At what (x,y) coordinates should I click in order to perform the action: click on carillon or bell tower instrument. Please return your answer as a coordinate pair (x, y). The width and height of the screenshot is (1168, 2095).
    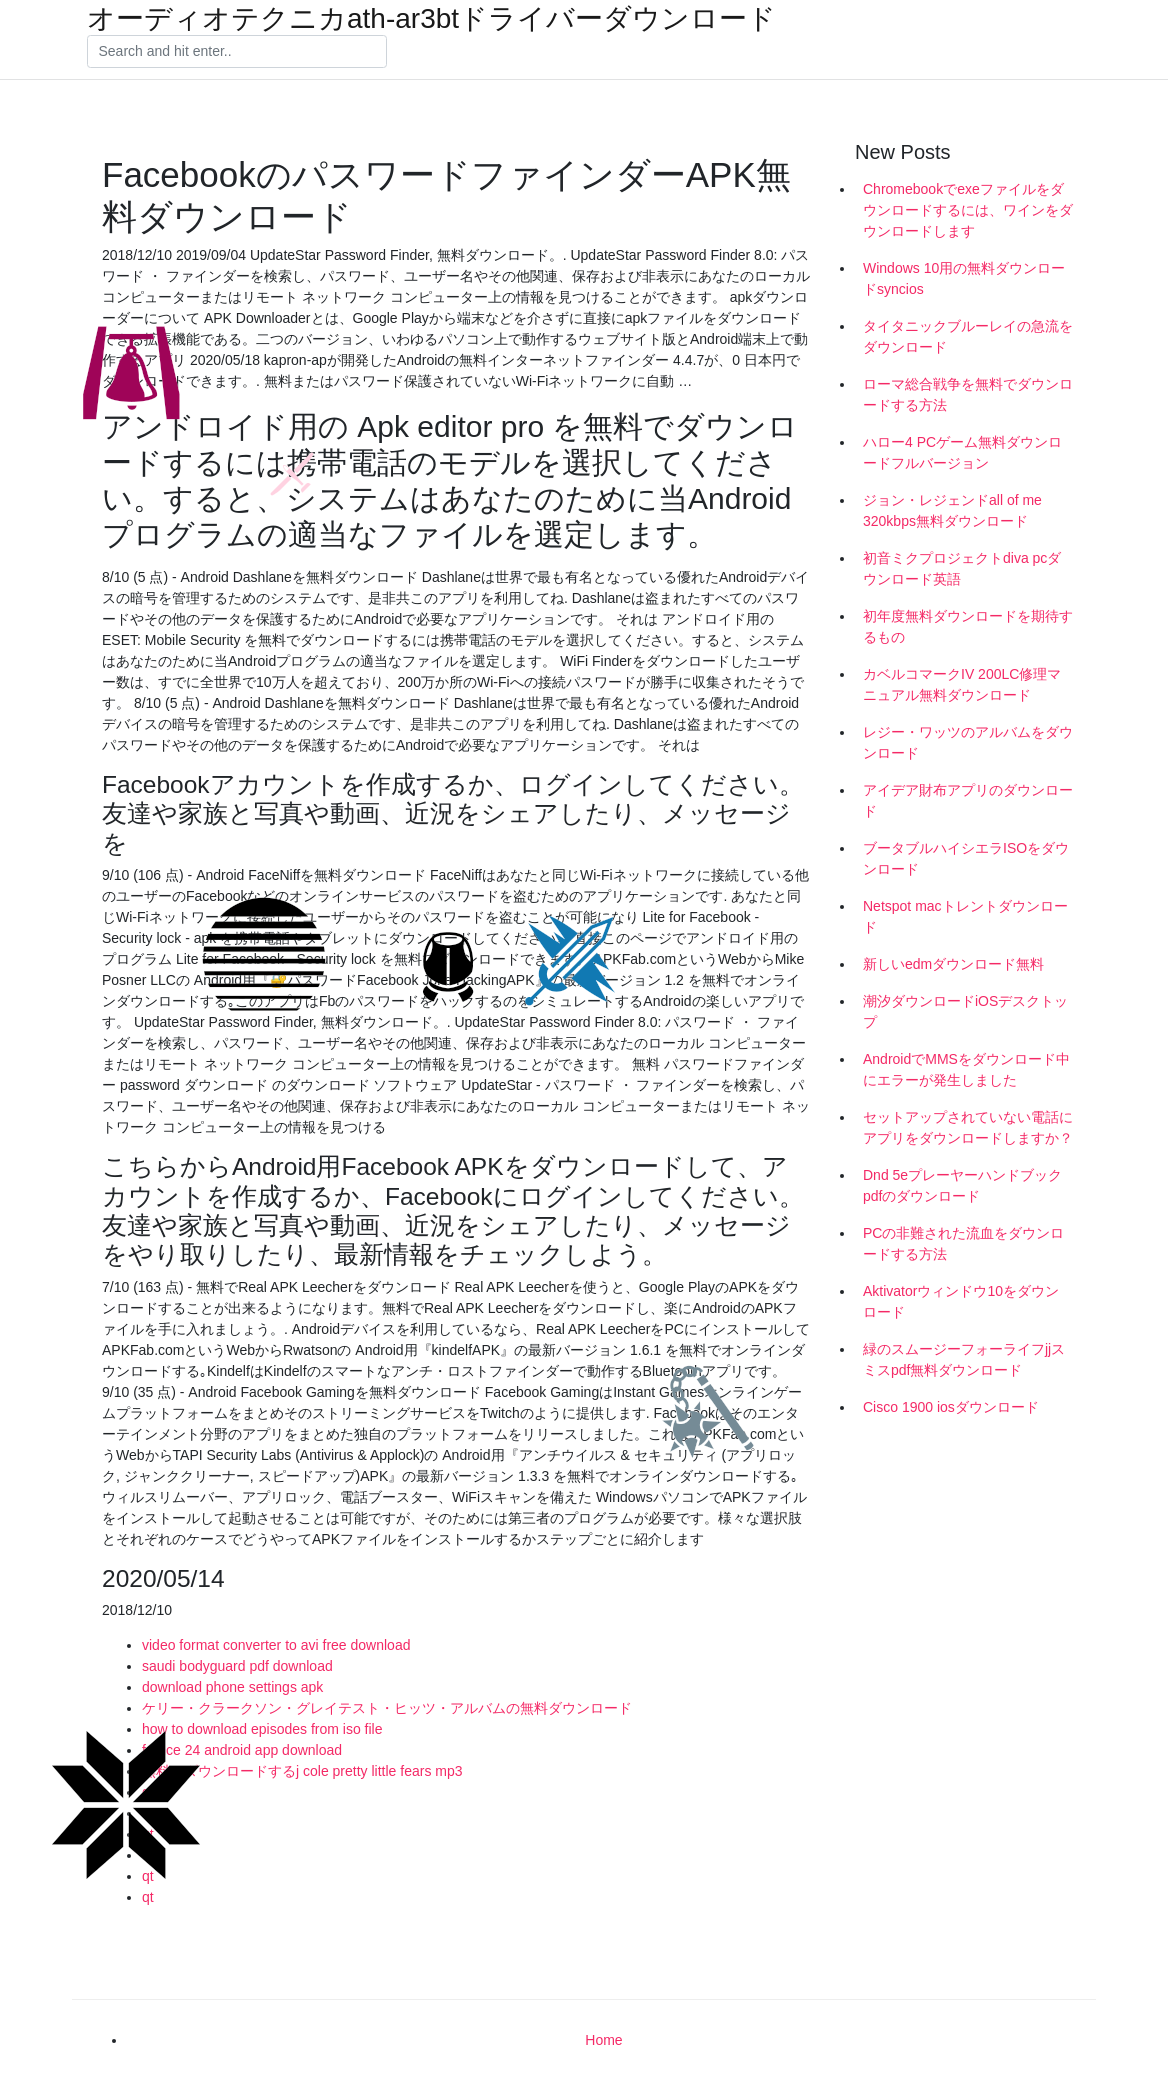
    Looking at the image, I should click on (131, 373).